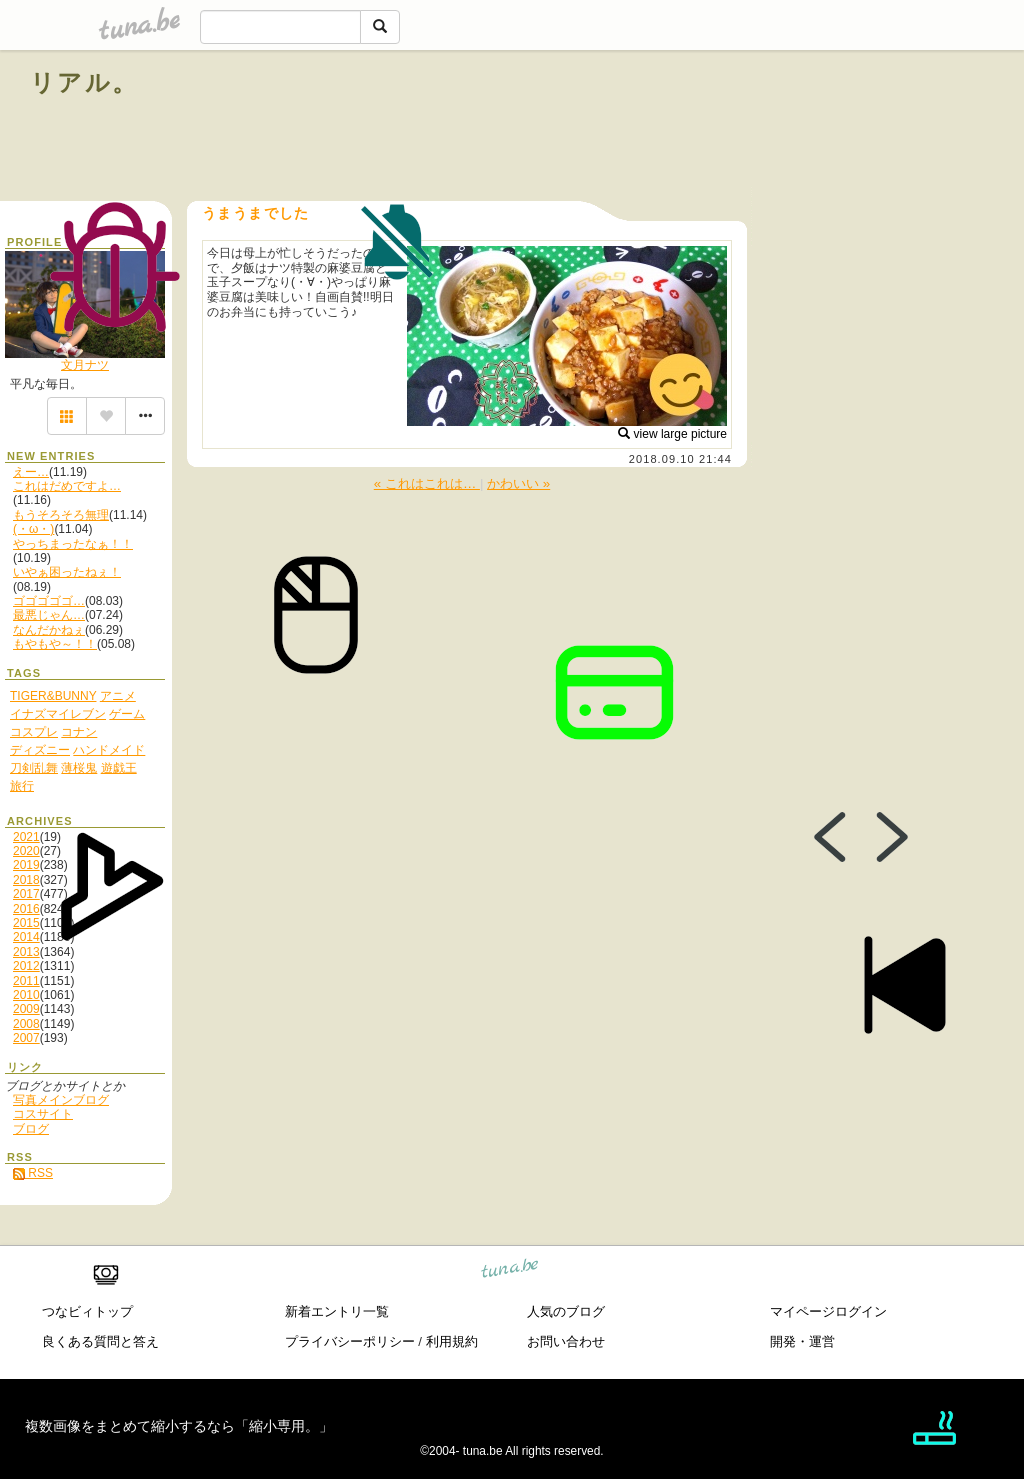 The image size is (1024, 1479). I want to click on mute notifications, so click(397, 242).